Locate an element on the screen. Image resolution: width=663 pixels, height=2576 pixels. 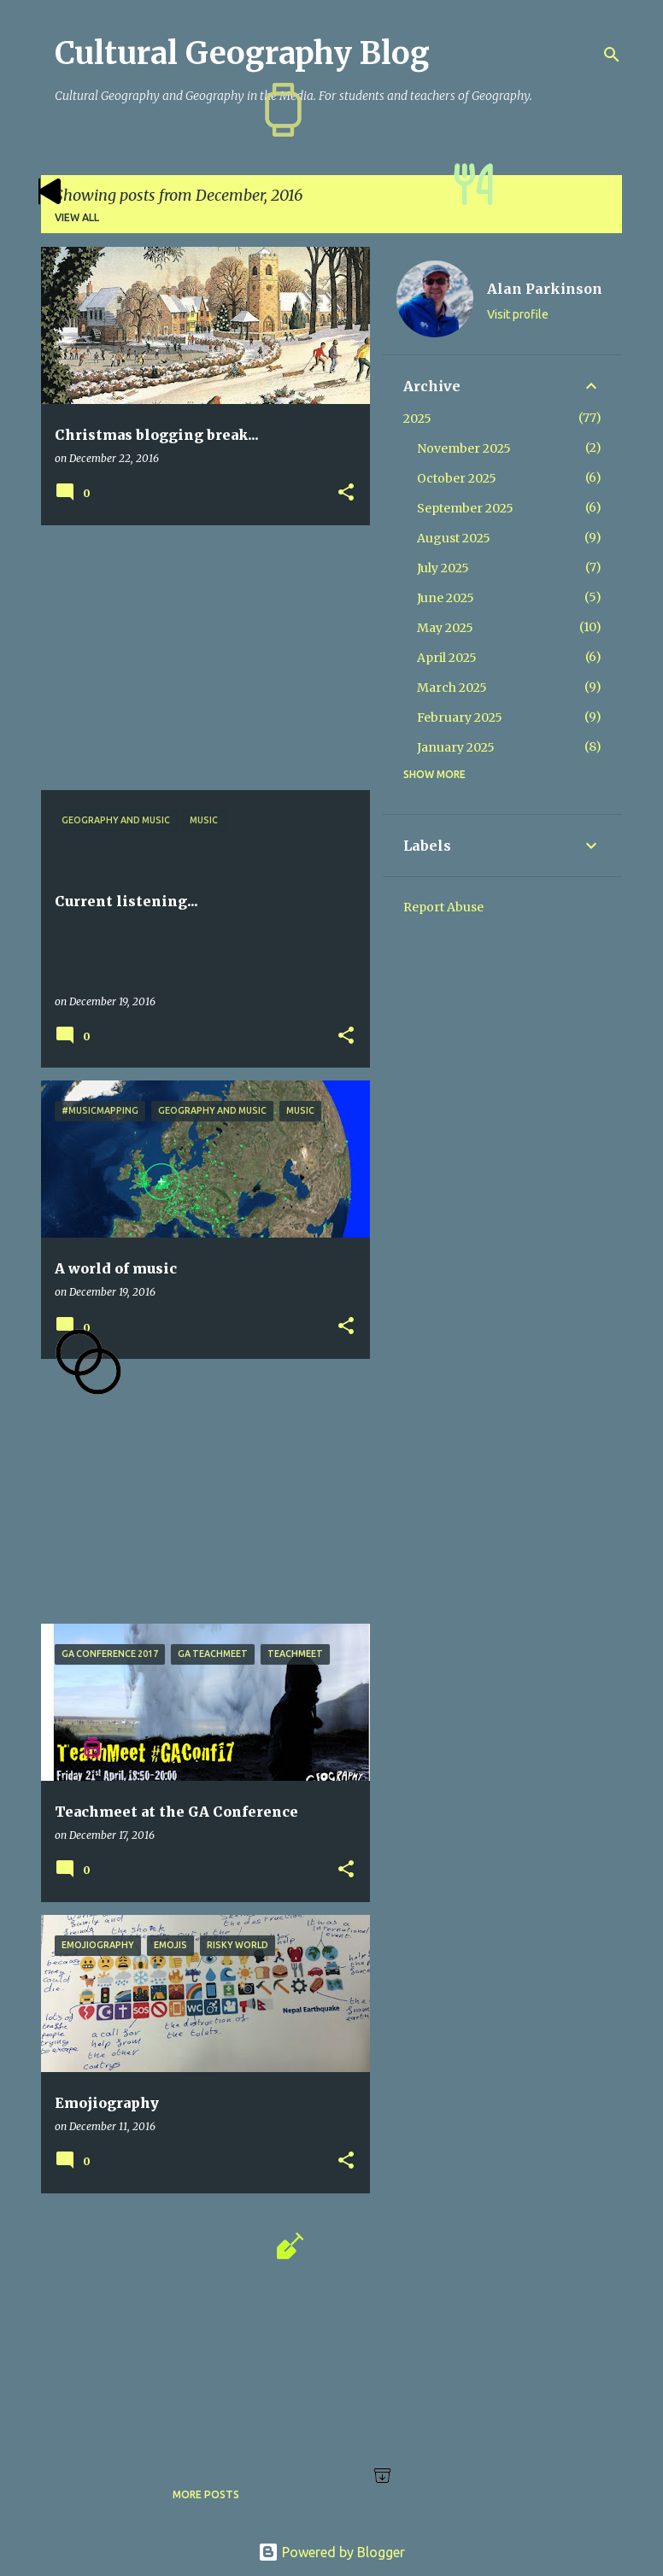
skip to the previous track is located at coordinates (50, 191).